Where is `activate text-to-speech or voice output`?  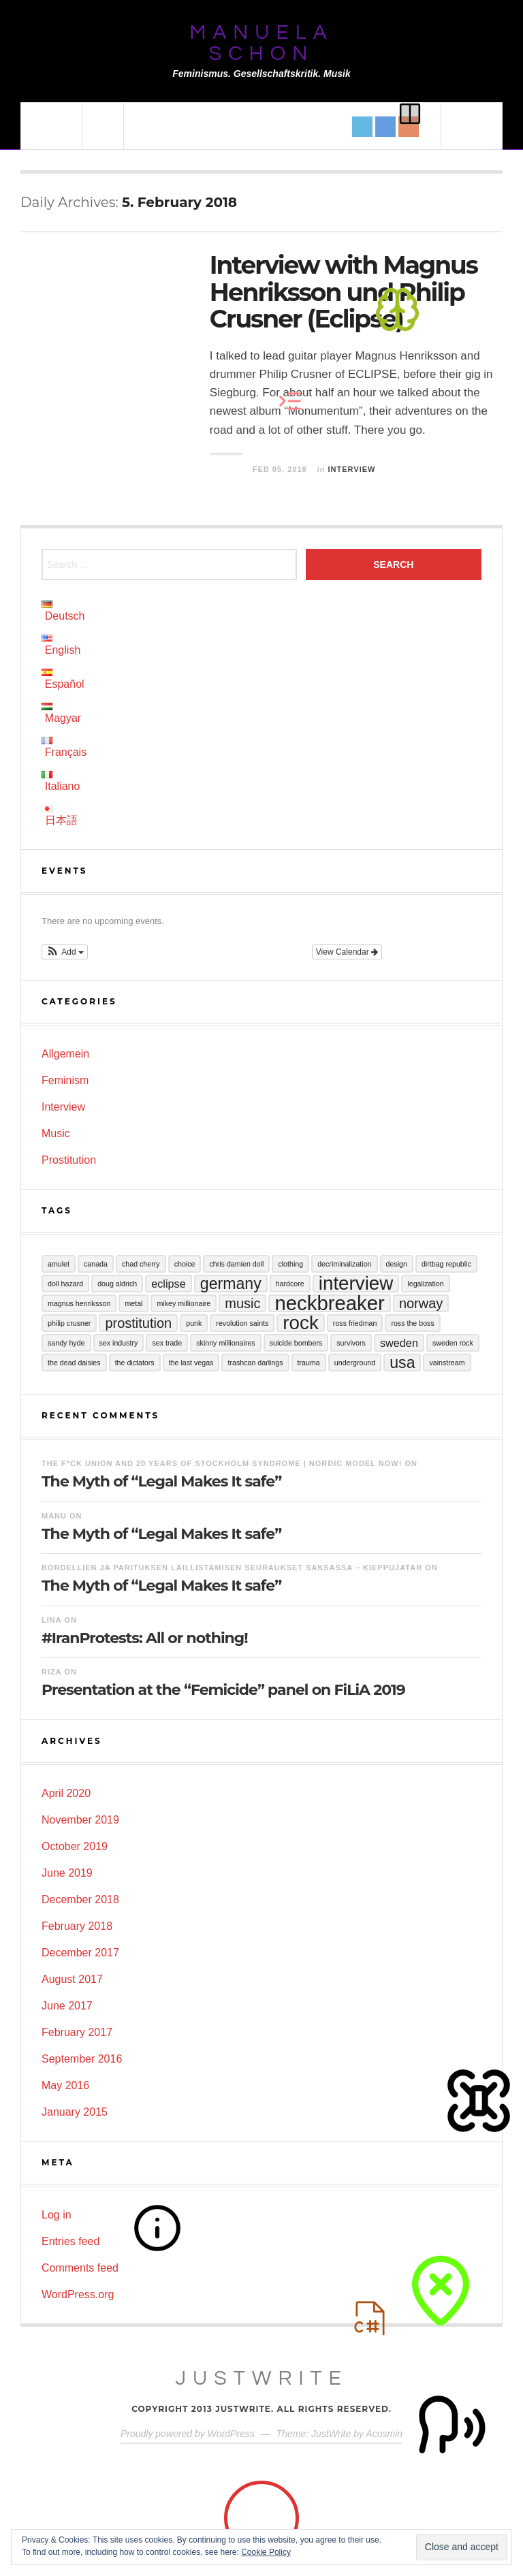
activate text-to-speech or voice output is located at coordinates (452, 2426).